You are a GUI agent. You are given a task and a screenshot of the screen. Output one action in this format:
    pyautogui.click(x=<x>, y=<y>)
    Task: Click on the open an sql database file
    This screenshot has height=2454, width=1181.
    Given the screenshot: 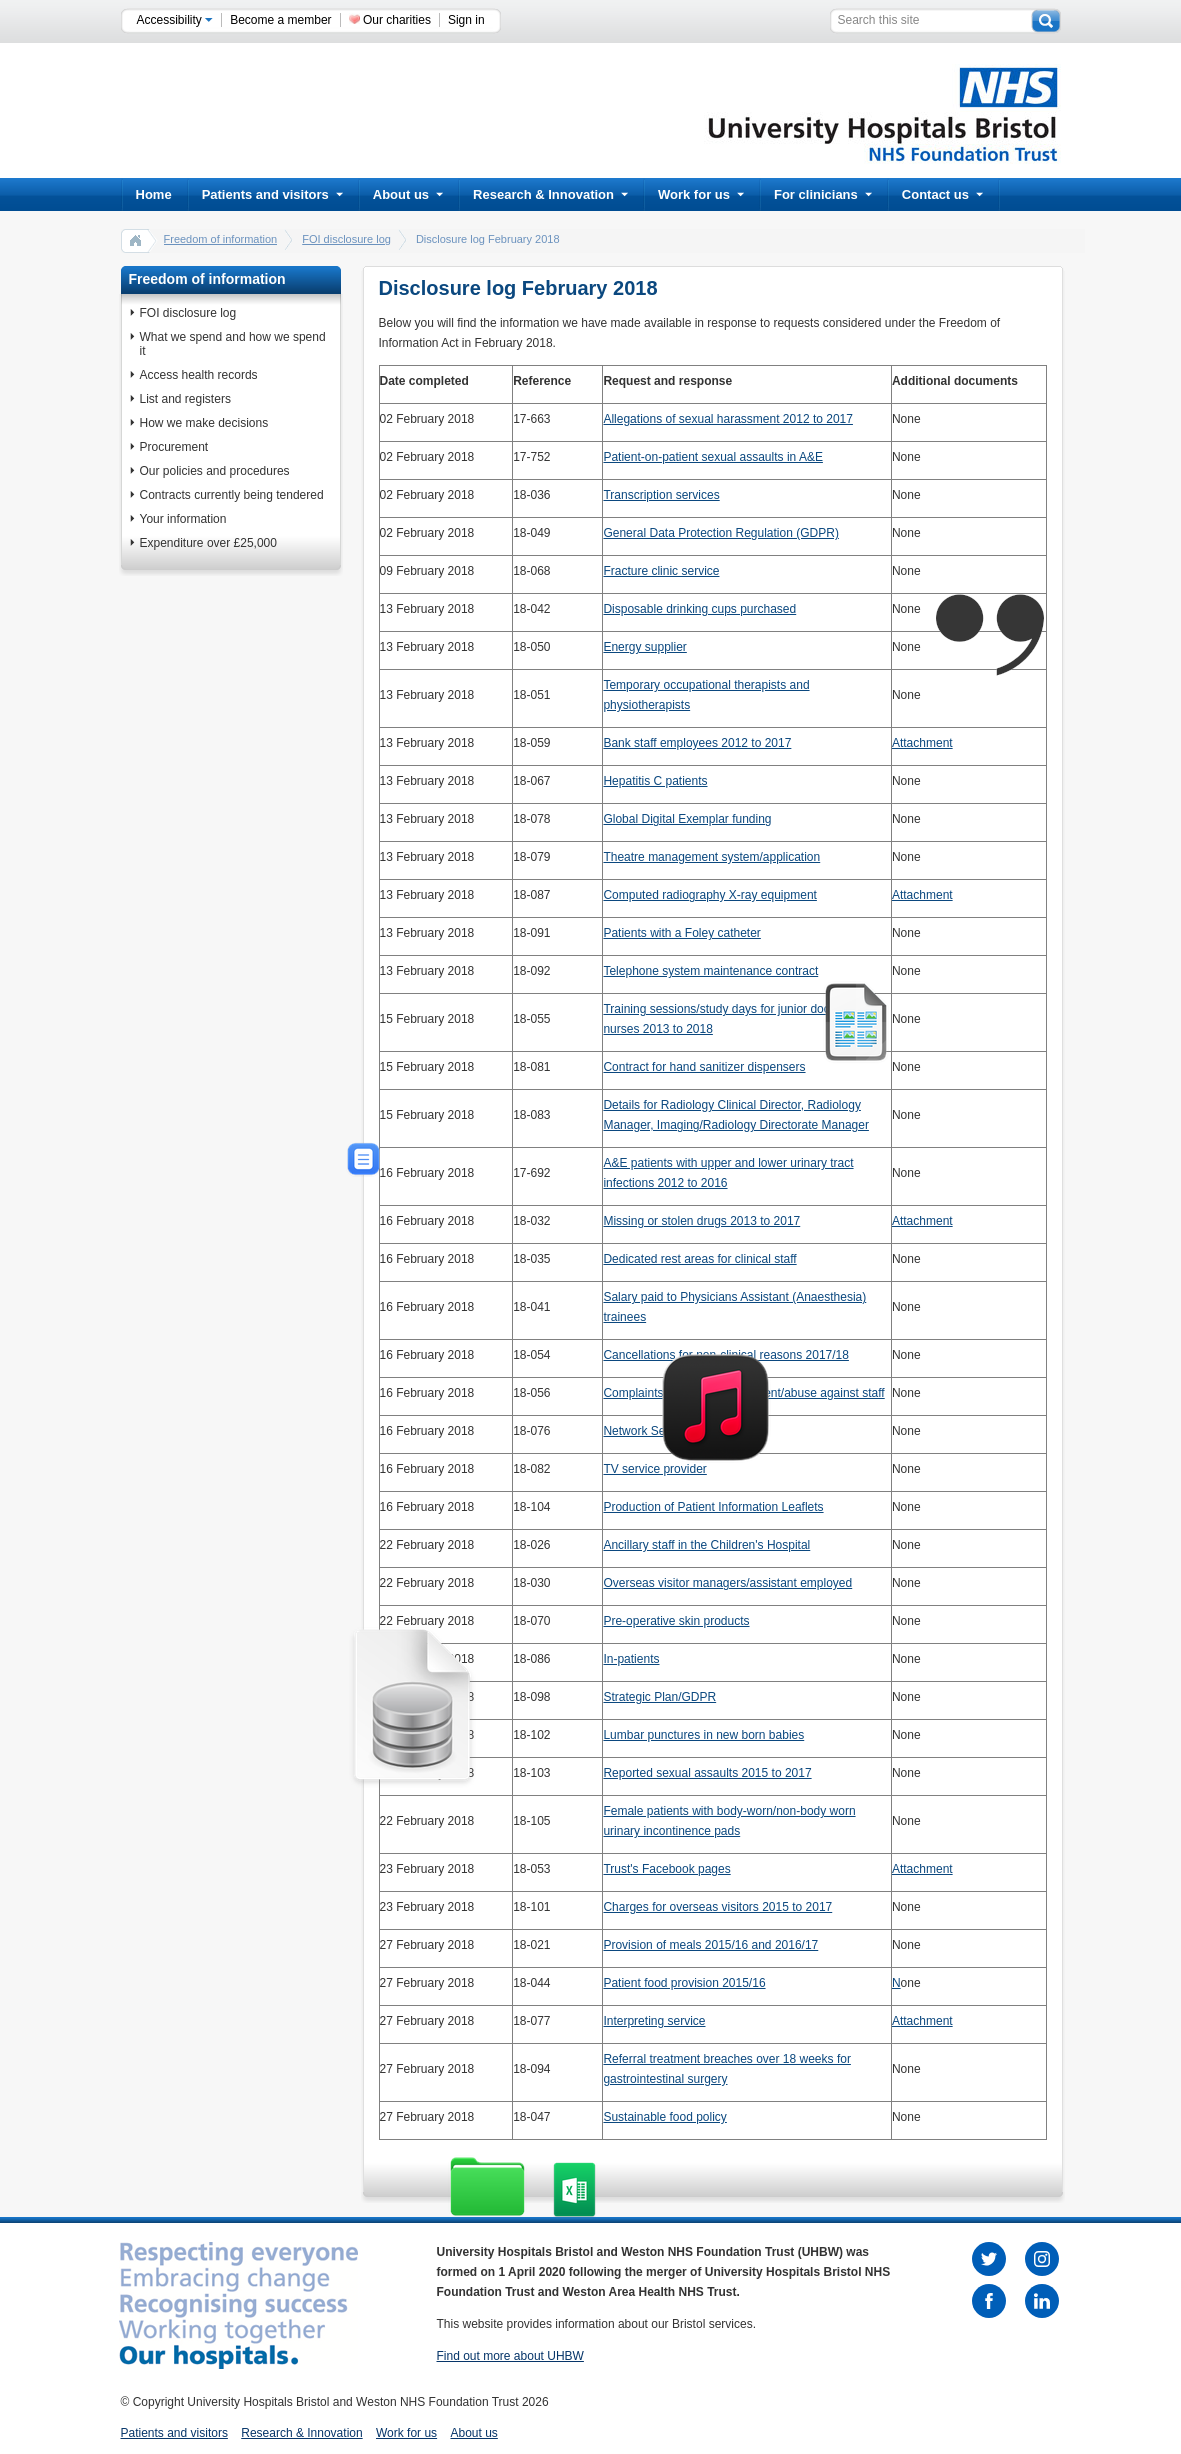 What is the action you would take?
    pyautogui.click(x=412, y=1707)
    